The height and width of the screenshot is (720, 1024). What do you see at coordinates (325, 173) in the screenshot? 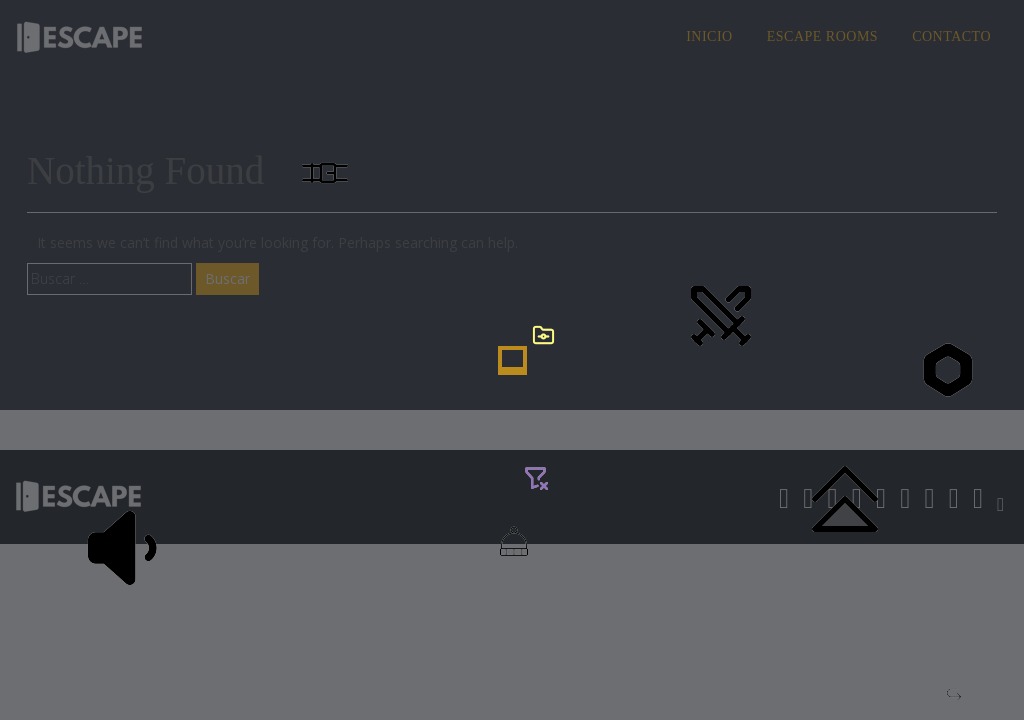
I see `adjust belt or strap settings` at bounding box center [325, 173].